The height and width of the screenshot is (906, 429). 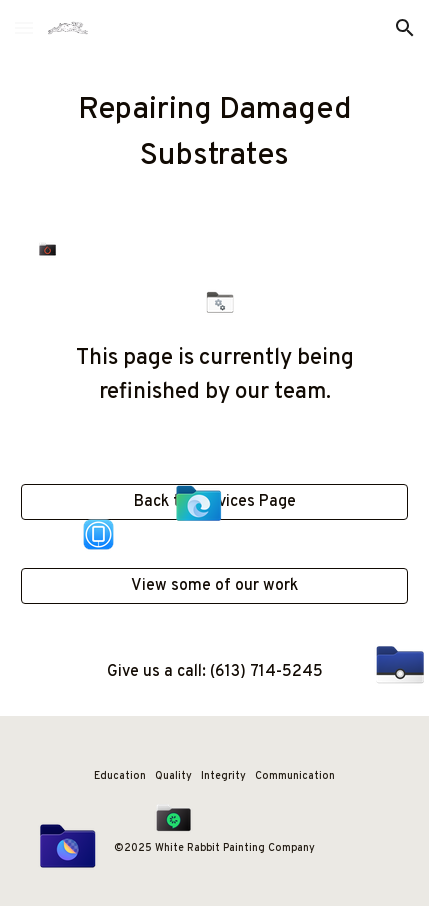 I want to click on folder containing cucumber/gherkin test files, so click(x=173, y=818).